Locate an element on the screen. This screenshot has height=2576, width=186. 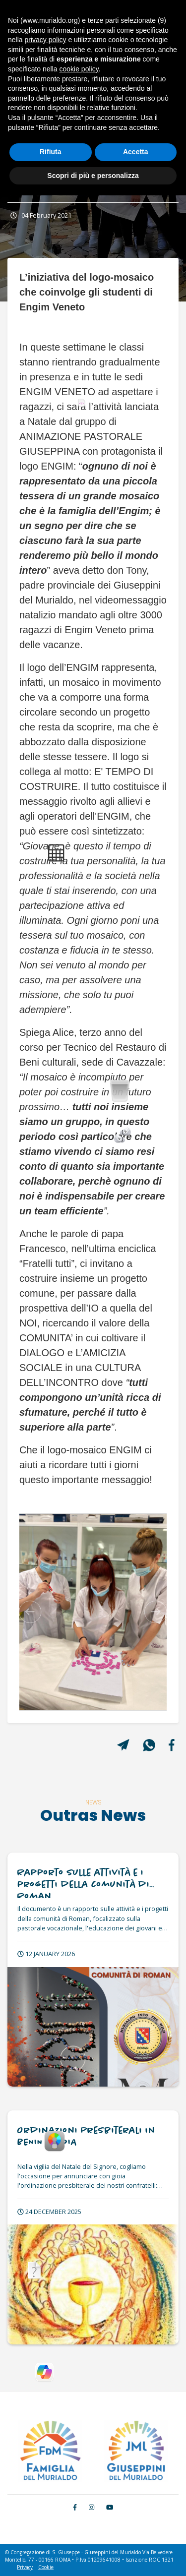
connect beats wireless earbuds via bluetooth is located at coordinates (123, 1135).